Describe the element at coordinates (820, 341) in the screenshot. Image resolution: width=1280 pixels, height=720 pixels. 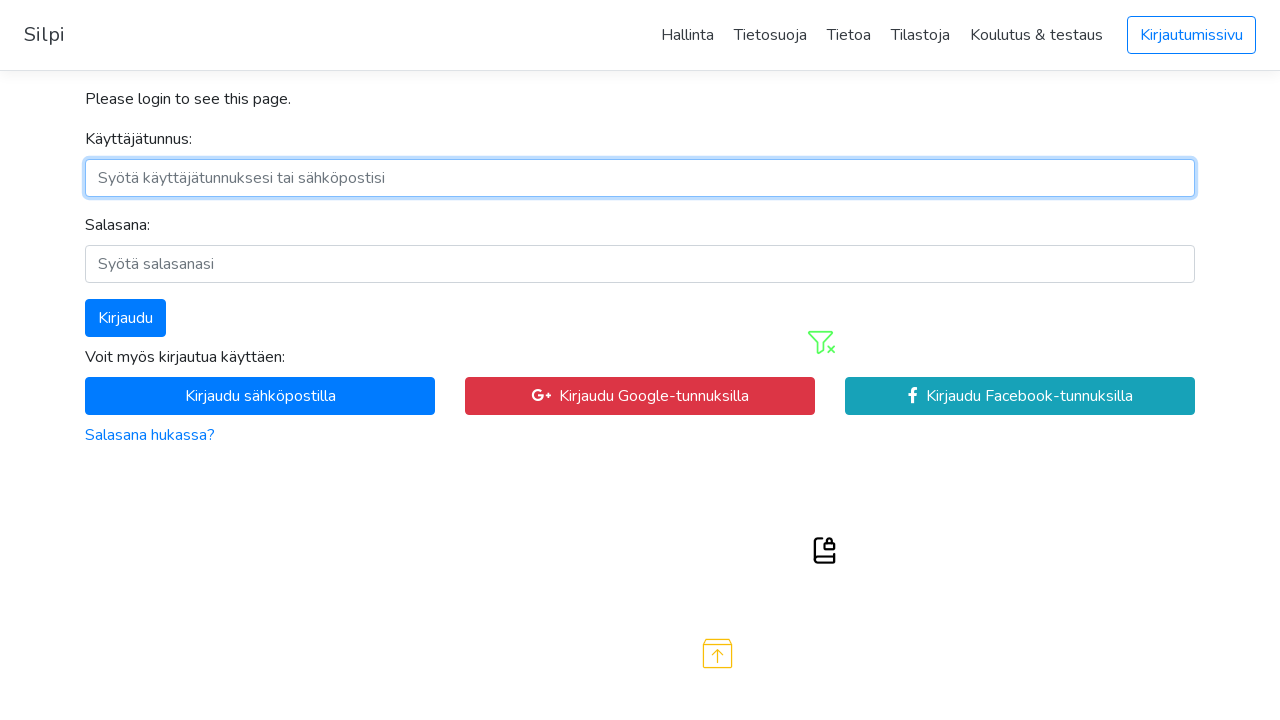
I see `clear all active filters` at that location.